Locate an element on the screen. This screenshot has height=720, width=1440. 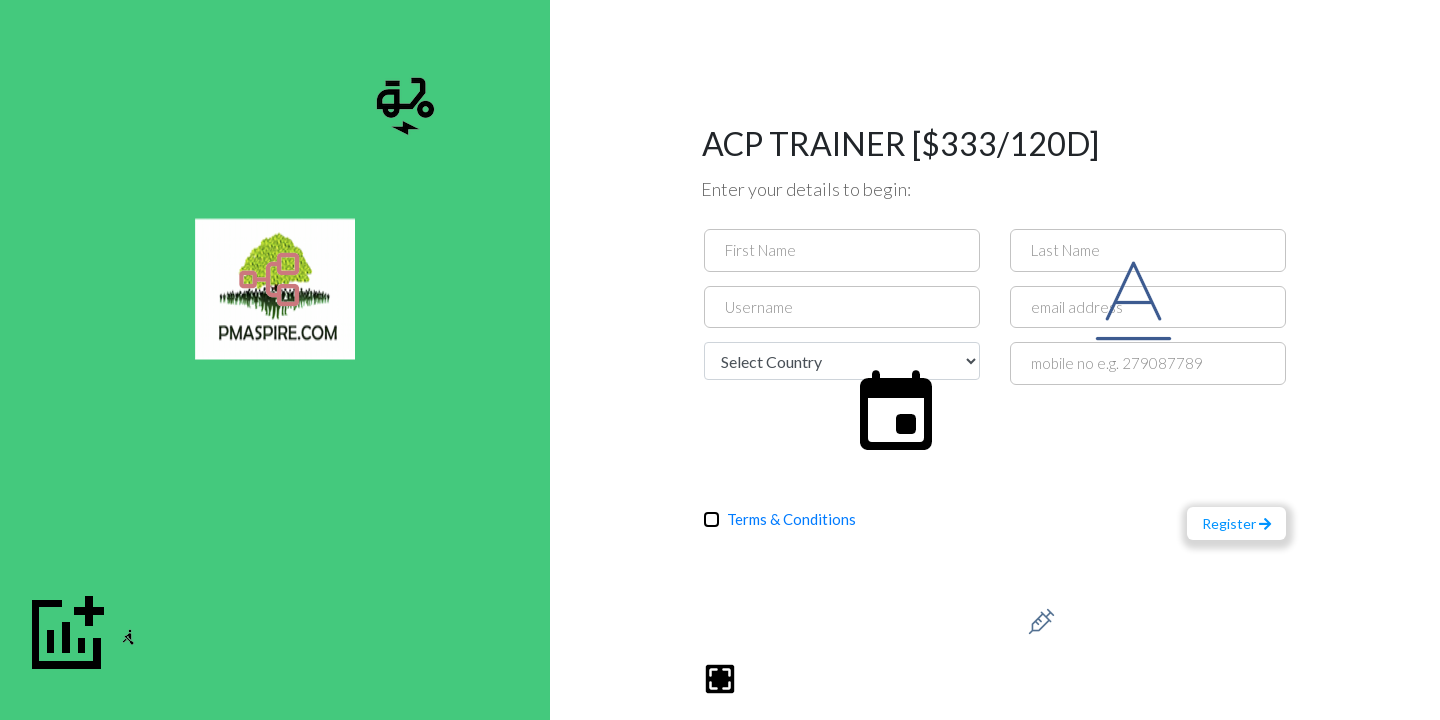
access rowing or kayaking activities is located at coordinates (128, 637).